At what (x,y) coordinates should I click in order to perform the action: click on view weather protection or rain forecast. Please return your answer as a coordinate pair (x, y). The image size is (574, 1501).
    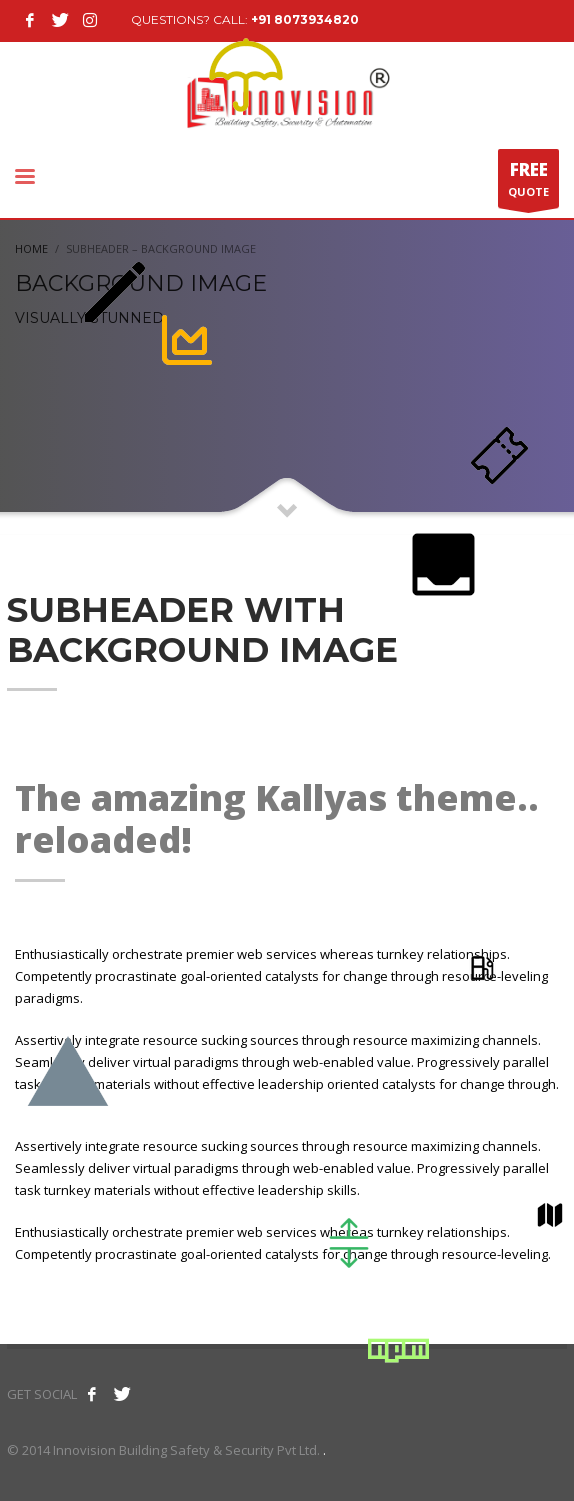
    Looking at the image, I should click on (246, 75).